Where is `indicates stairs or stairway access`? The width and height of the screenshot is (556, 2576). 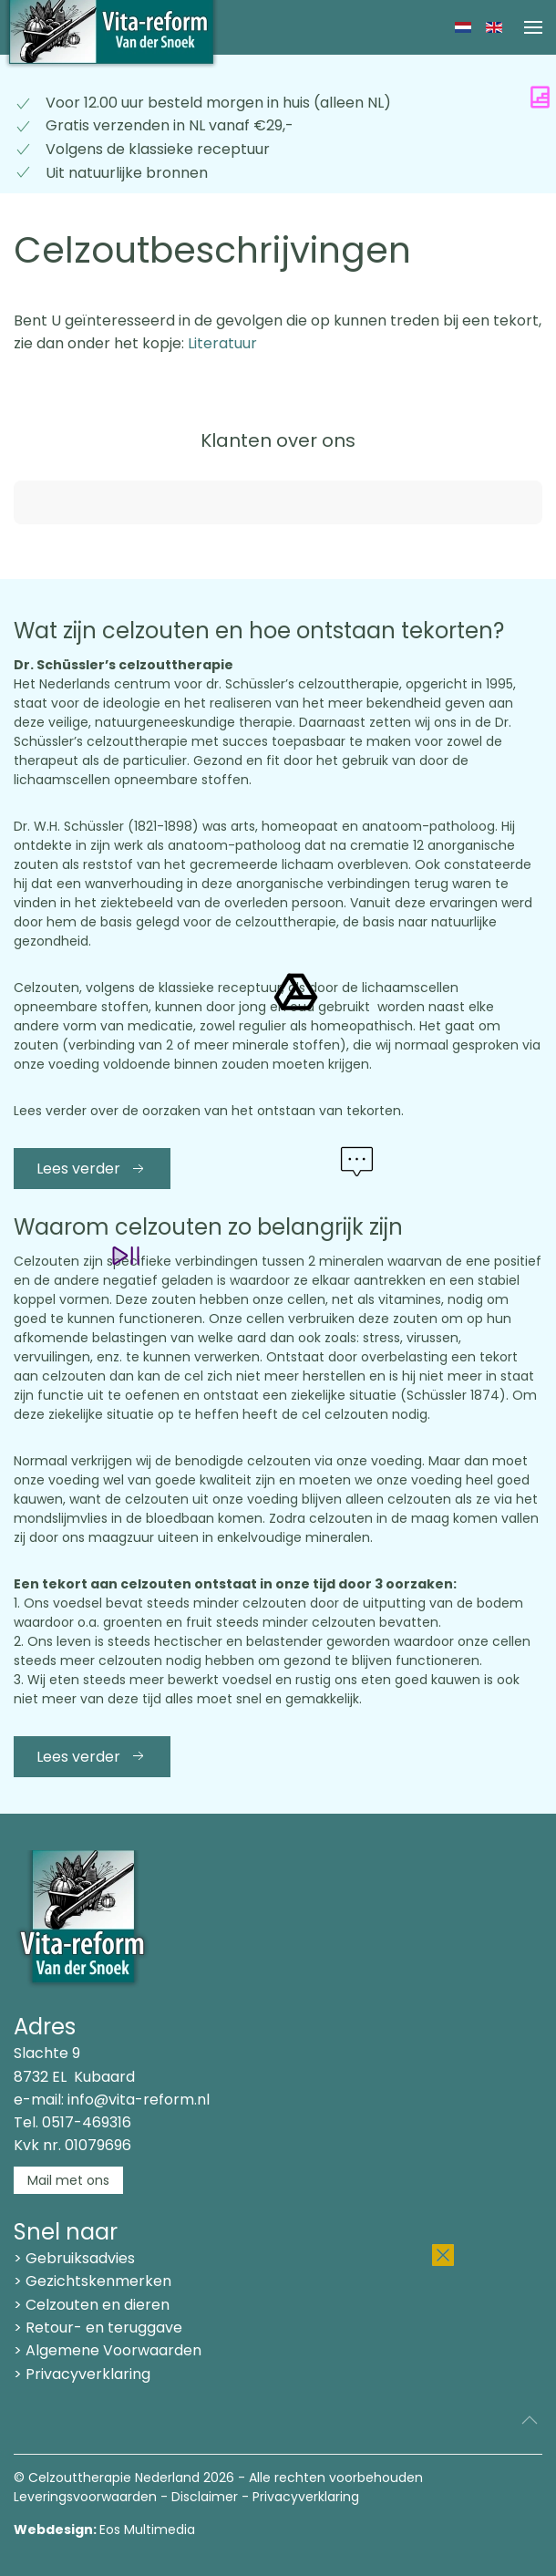 indicates stairs or stairway access is located at coordinates (540, 97).